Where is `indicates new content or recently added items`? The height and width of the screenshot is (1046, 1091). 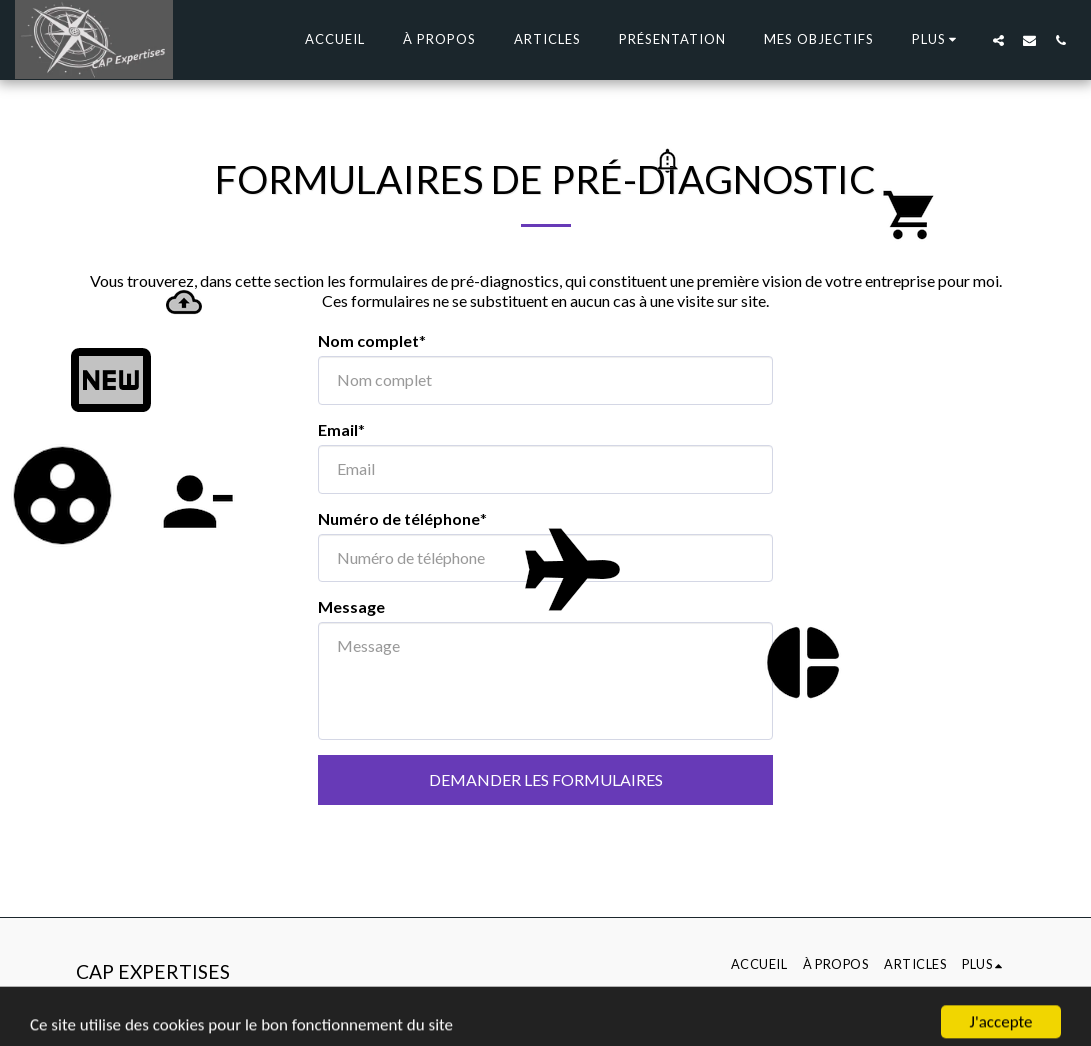
indicates new content or recently added items is located at coordinates (111, 380).